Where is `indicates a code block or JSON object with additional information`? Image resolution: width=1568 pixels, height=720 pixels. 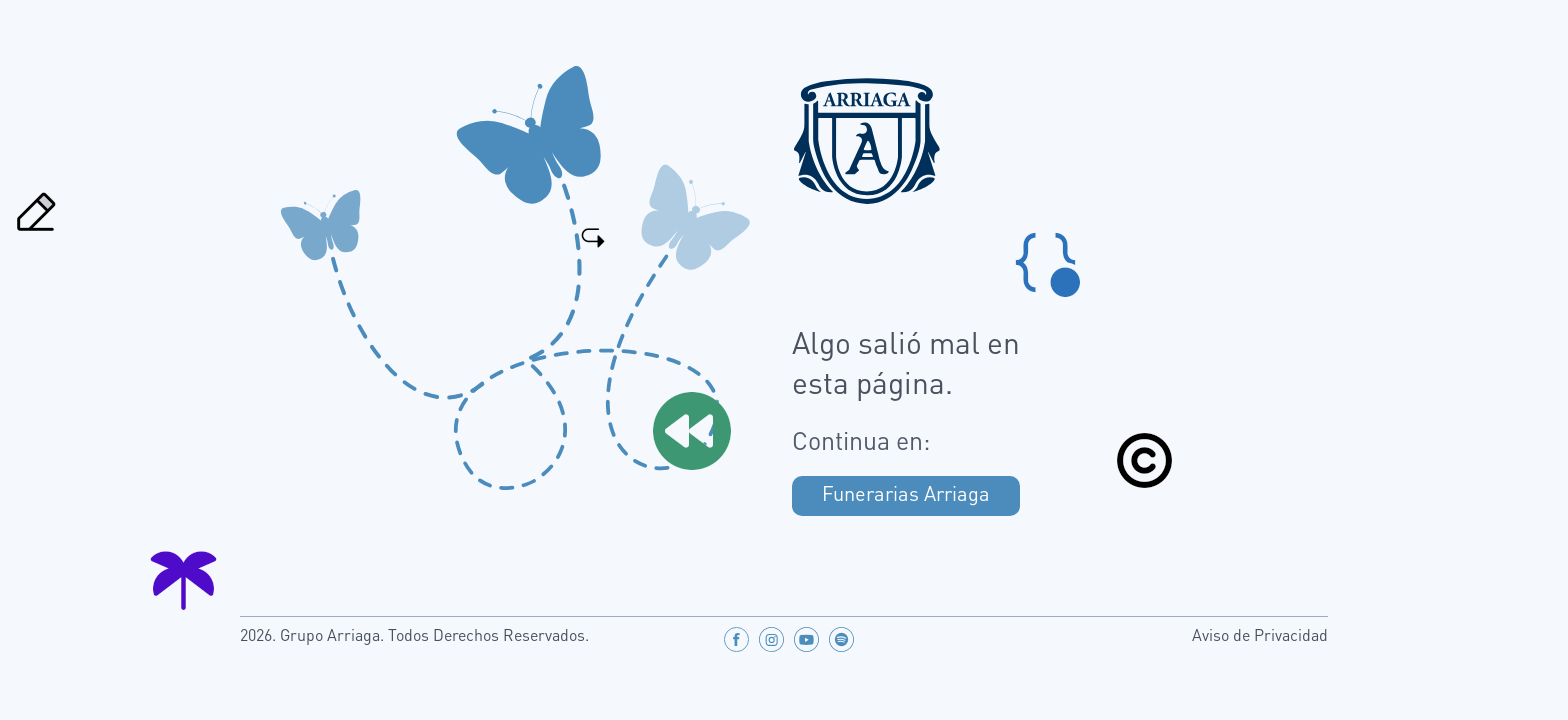 indicates a code block or JSON object with additional information is located at coordinates (1045, 262).